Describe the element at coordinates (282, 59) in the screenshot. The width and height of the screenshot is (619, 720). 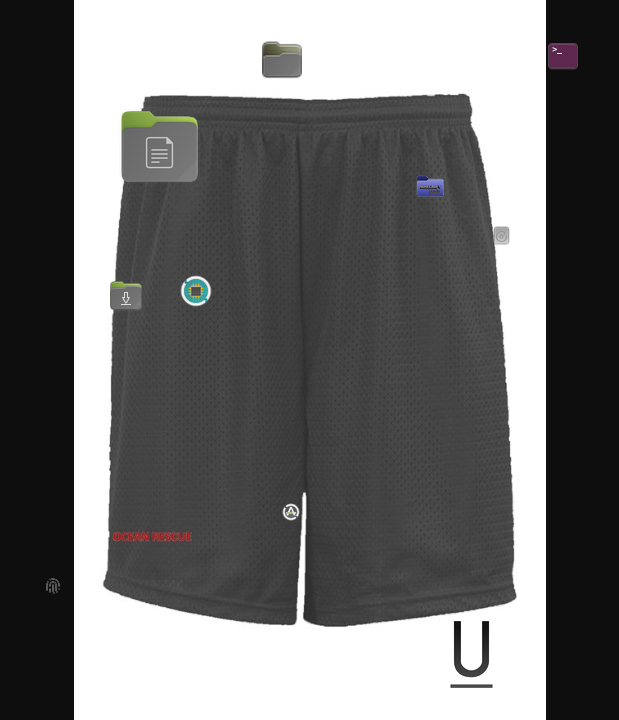
I see `drop files here to add them to folder` at that location.